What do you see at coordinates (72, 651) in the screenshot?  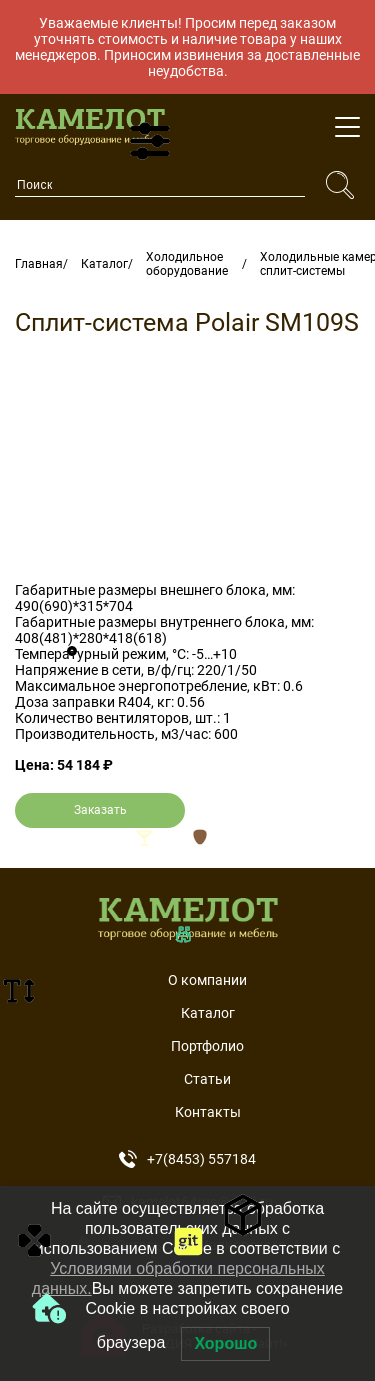 I see `indicates an unread notification or new item` at bounding box center [72, 651].